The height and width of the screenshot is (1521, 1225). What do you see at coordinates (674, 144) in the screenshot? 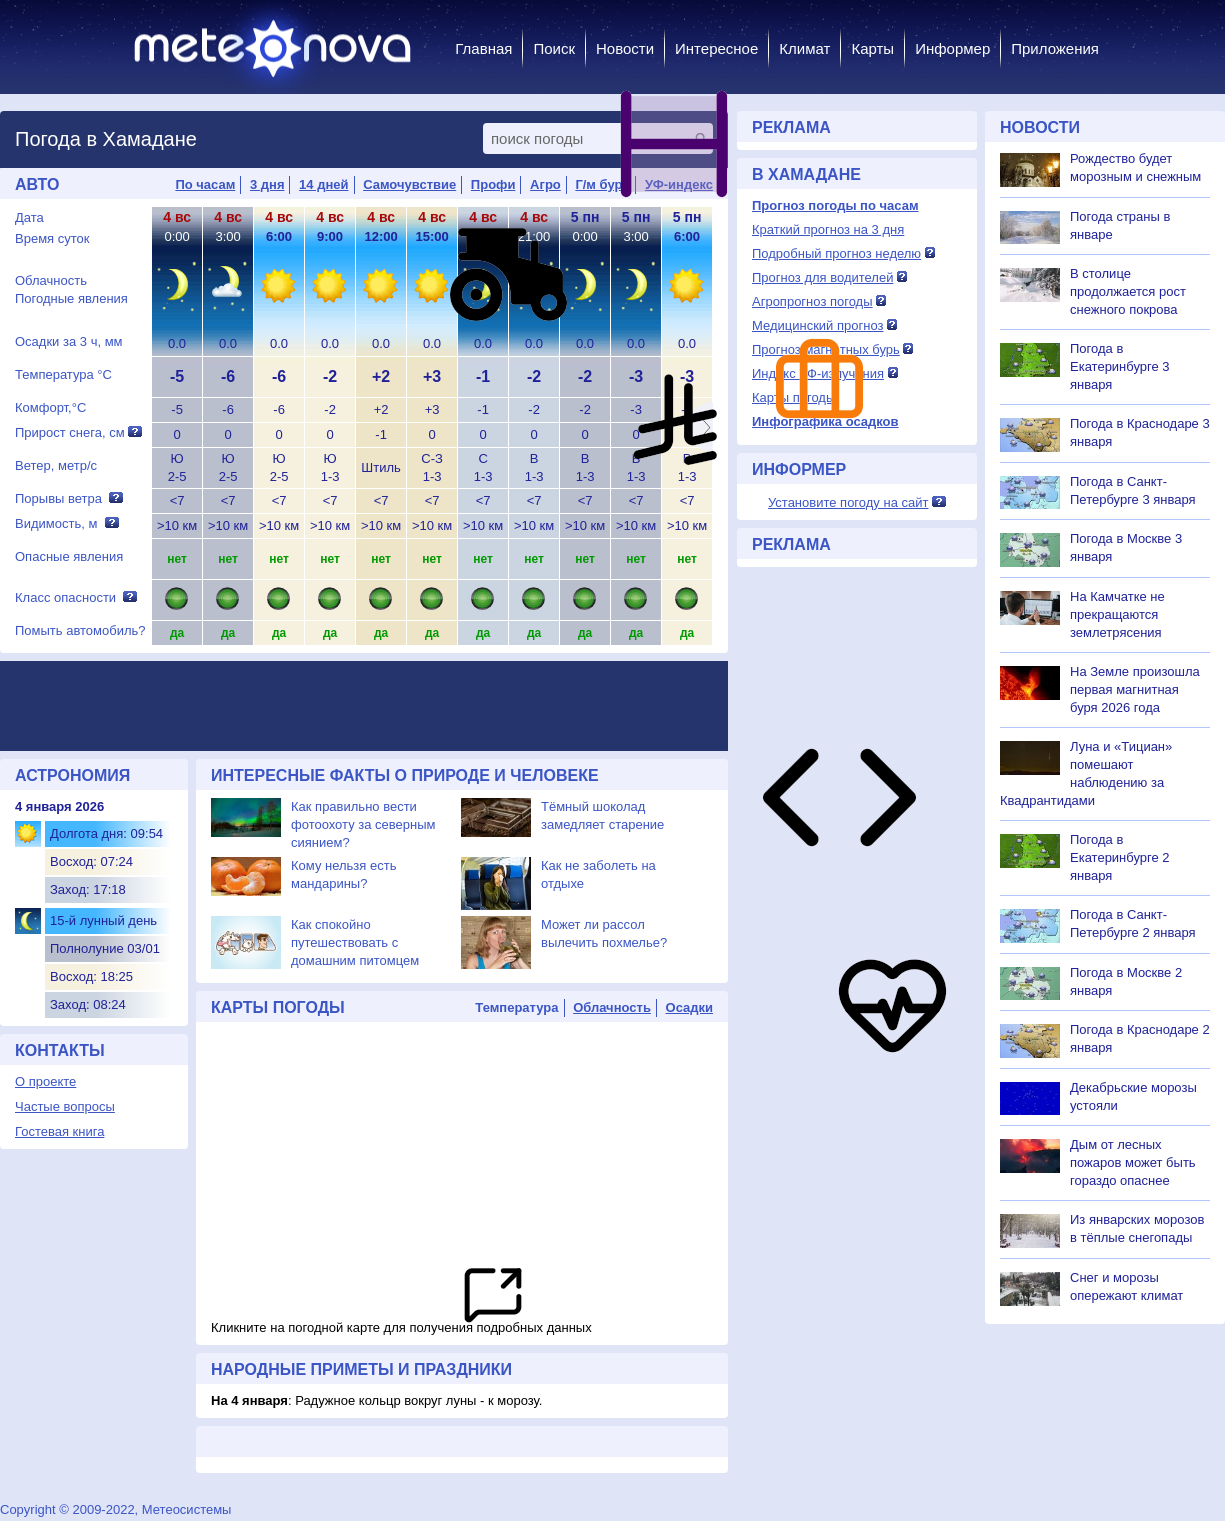
I see `format text as a heading` at bounding box center [674, 144].